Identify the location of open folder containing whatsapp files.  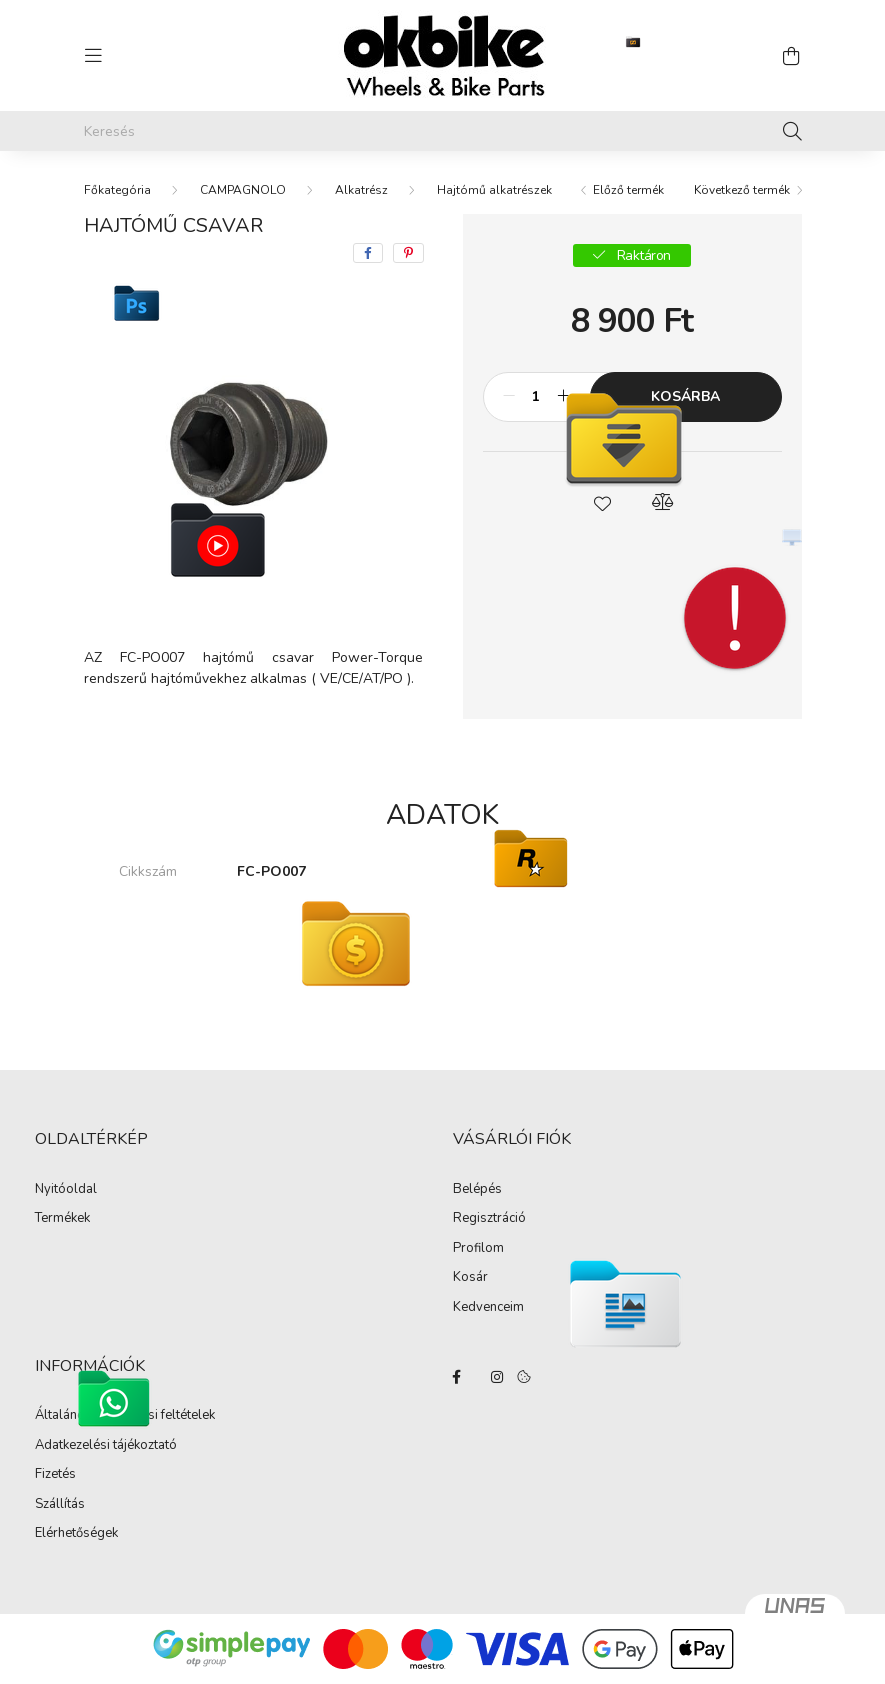
(113, 1400).